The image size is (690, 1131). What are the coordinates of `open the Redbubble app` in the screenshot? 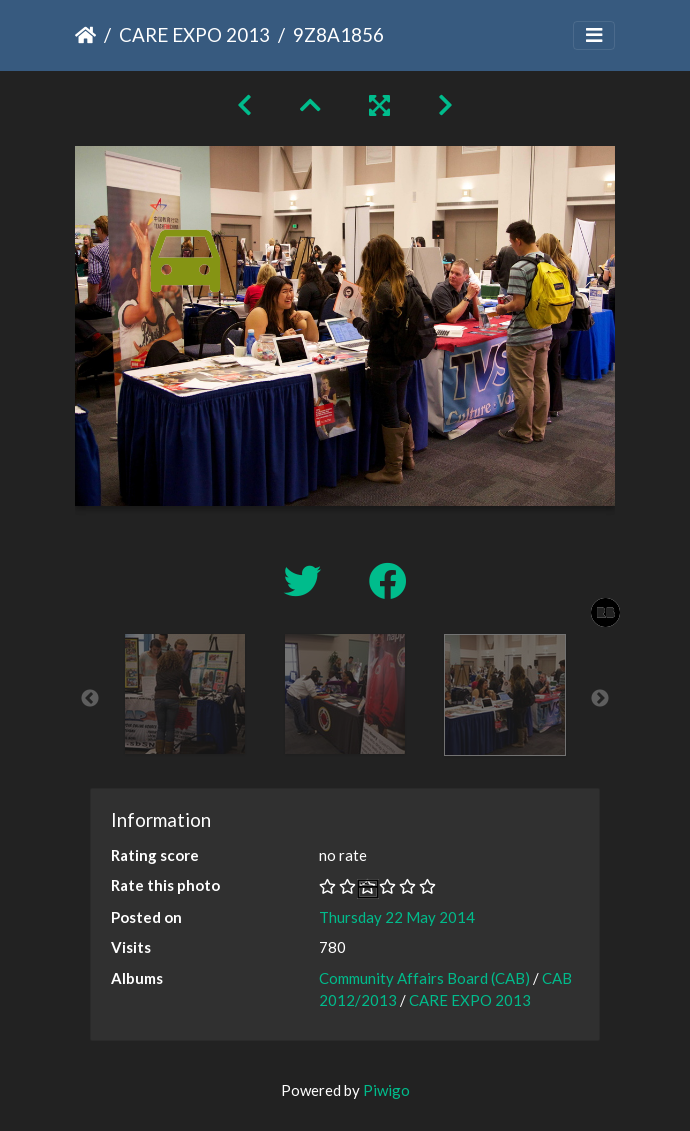 It's located at (605, 612).